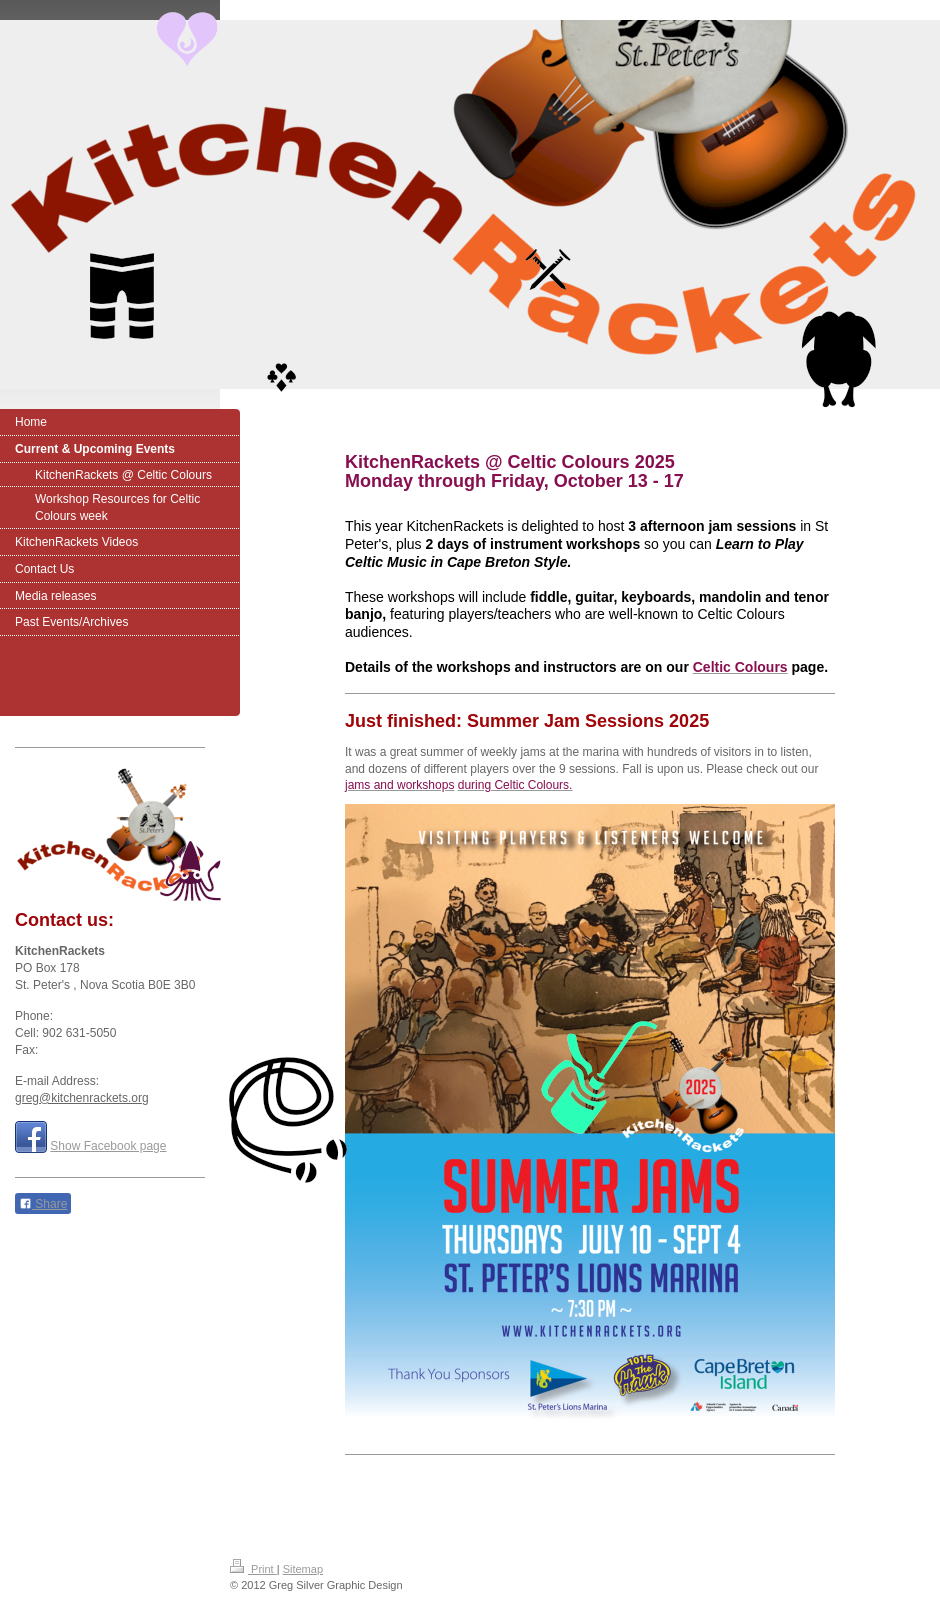 This screenshot has height=1598, width=940. Describe the element at coordinates (190, 870) in the screenshot. I see `sea creature or ocean-themed game element` at that location.